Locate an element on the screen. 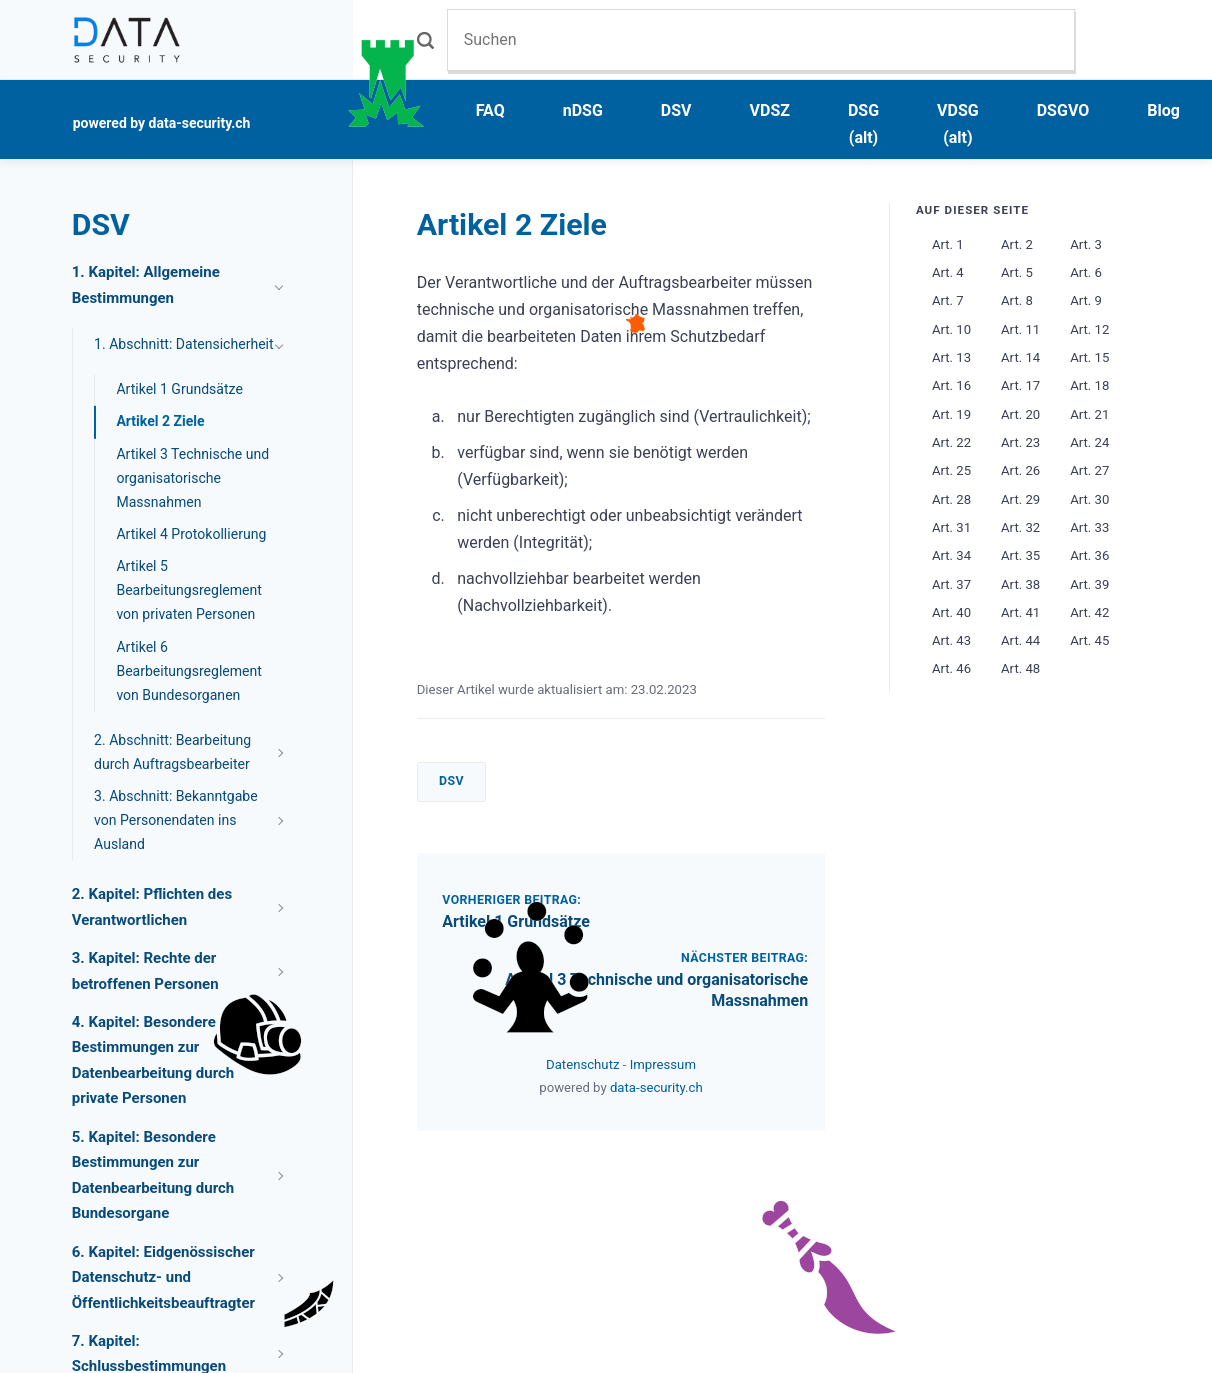 The image size is (1212, 1373). mining or excavation activity in a game is located at coordinates (257, 1034).